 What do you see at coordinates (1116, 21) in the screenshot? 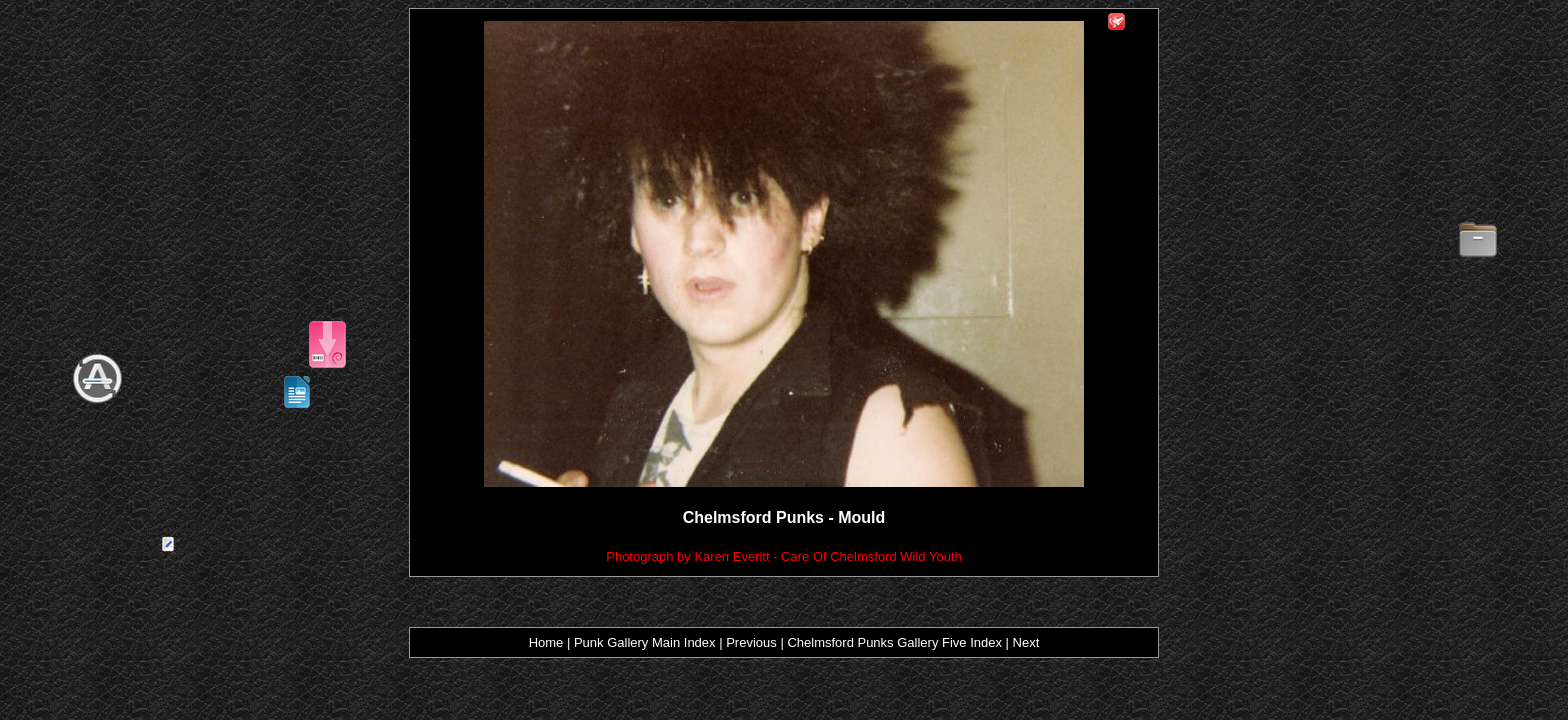
I see `launch ultrakill game` at bounding box center [1116, 21].